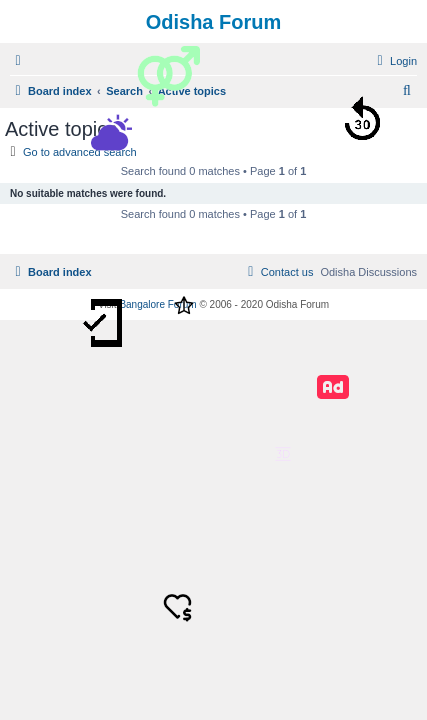 This screenshot has height=720, width=427. I want to click on replay the last 30 seconds, so click(362, 120).